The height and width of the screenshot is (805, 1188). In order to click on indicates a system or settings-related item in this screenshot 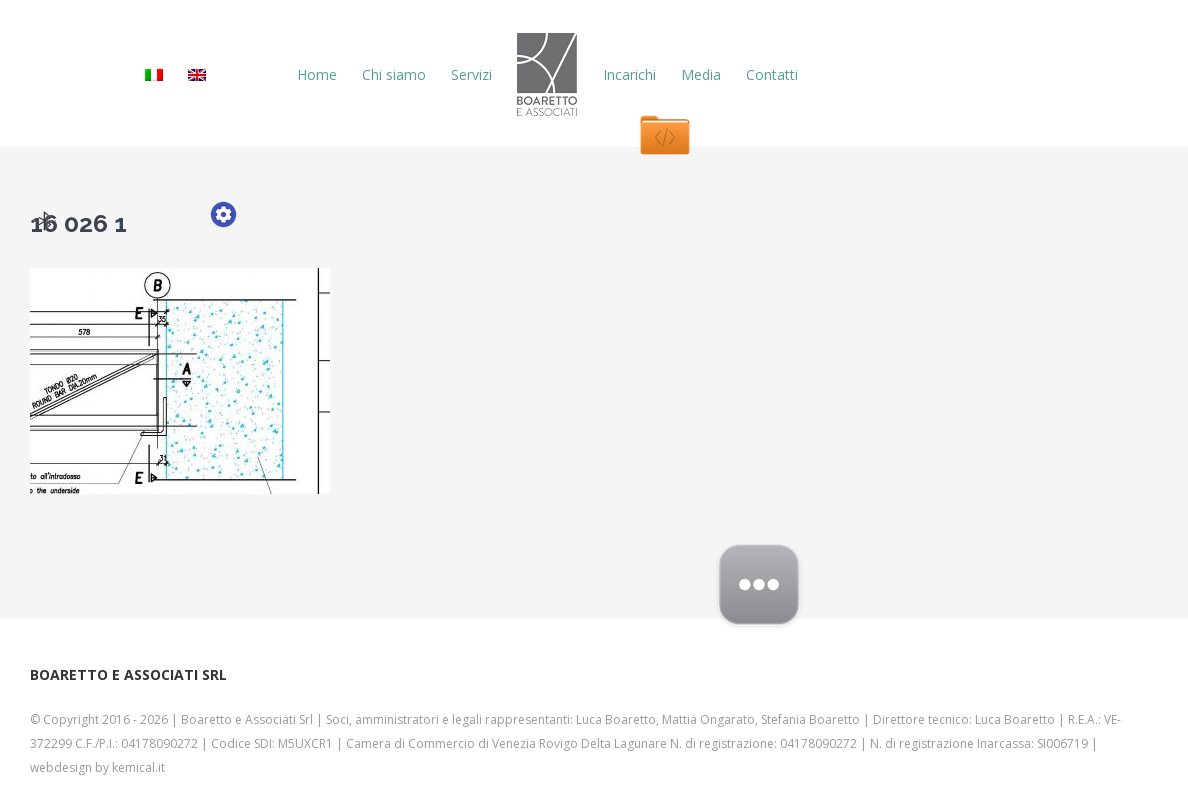, I will do `click(223, 214)`.